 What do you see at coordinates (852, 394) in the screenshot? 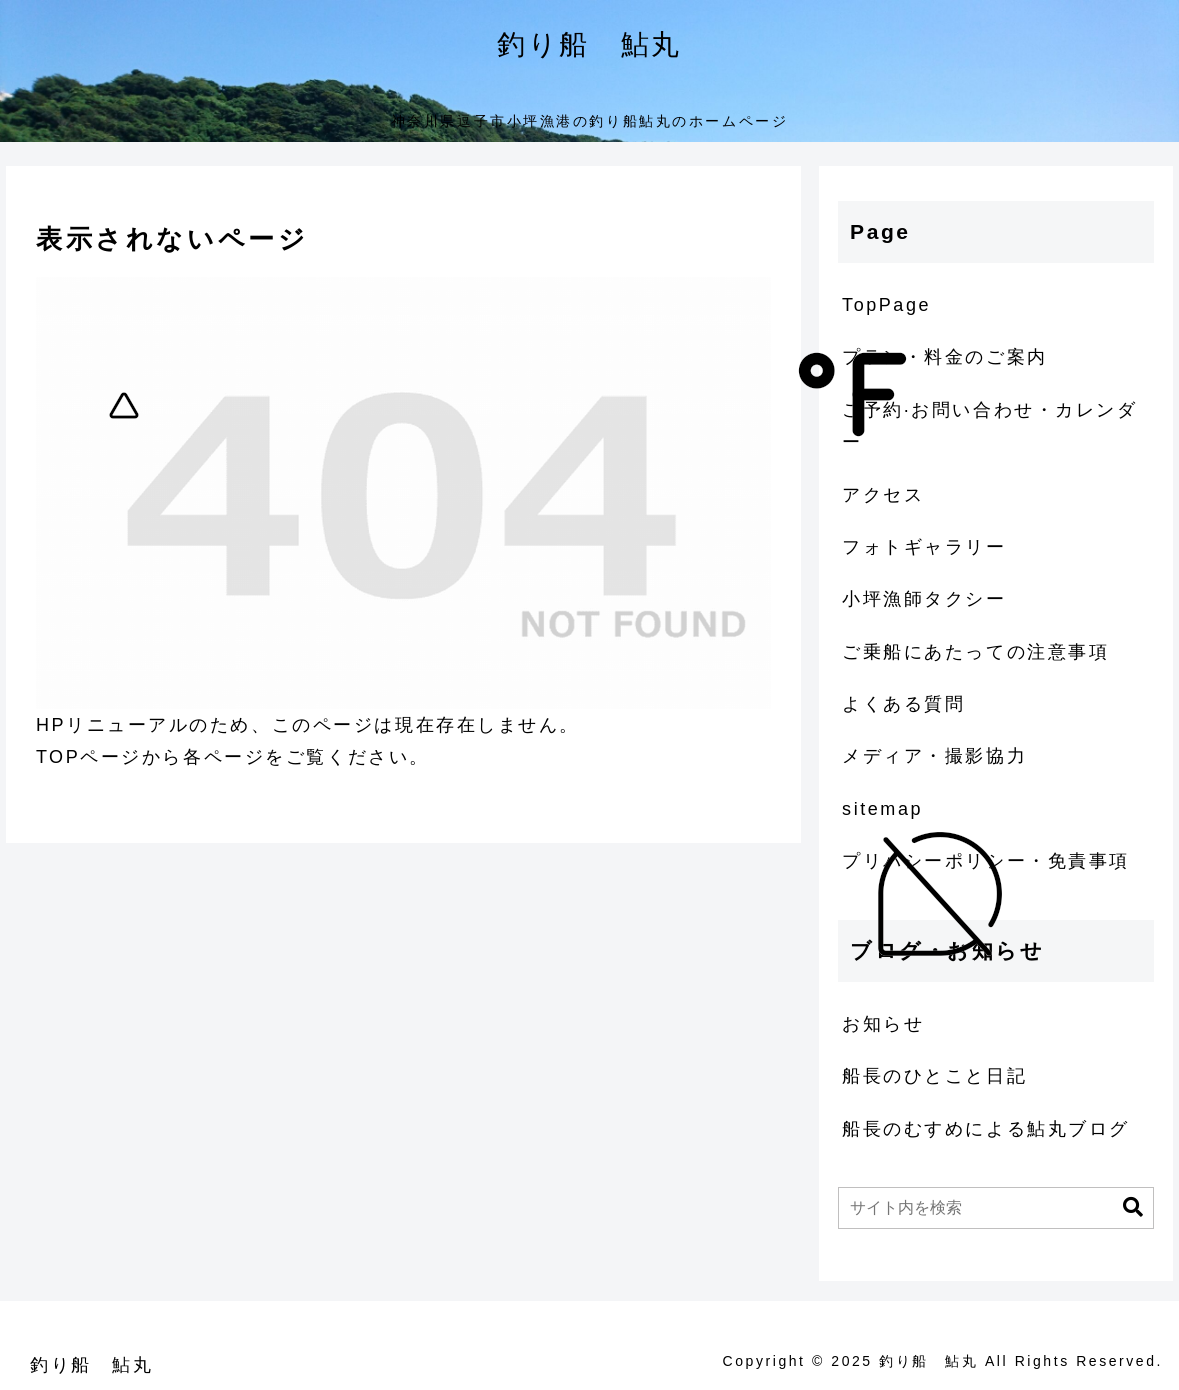
I see `display temperature in fahrenheit` at bounding box center [852, 394].